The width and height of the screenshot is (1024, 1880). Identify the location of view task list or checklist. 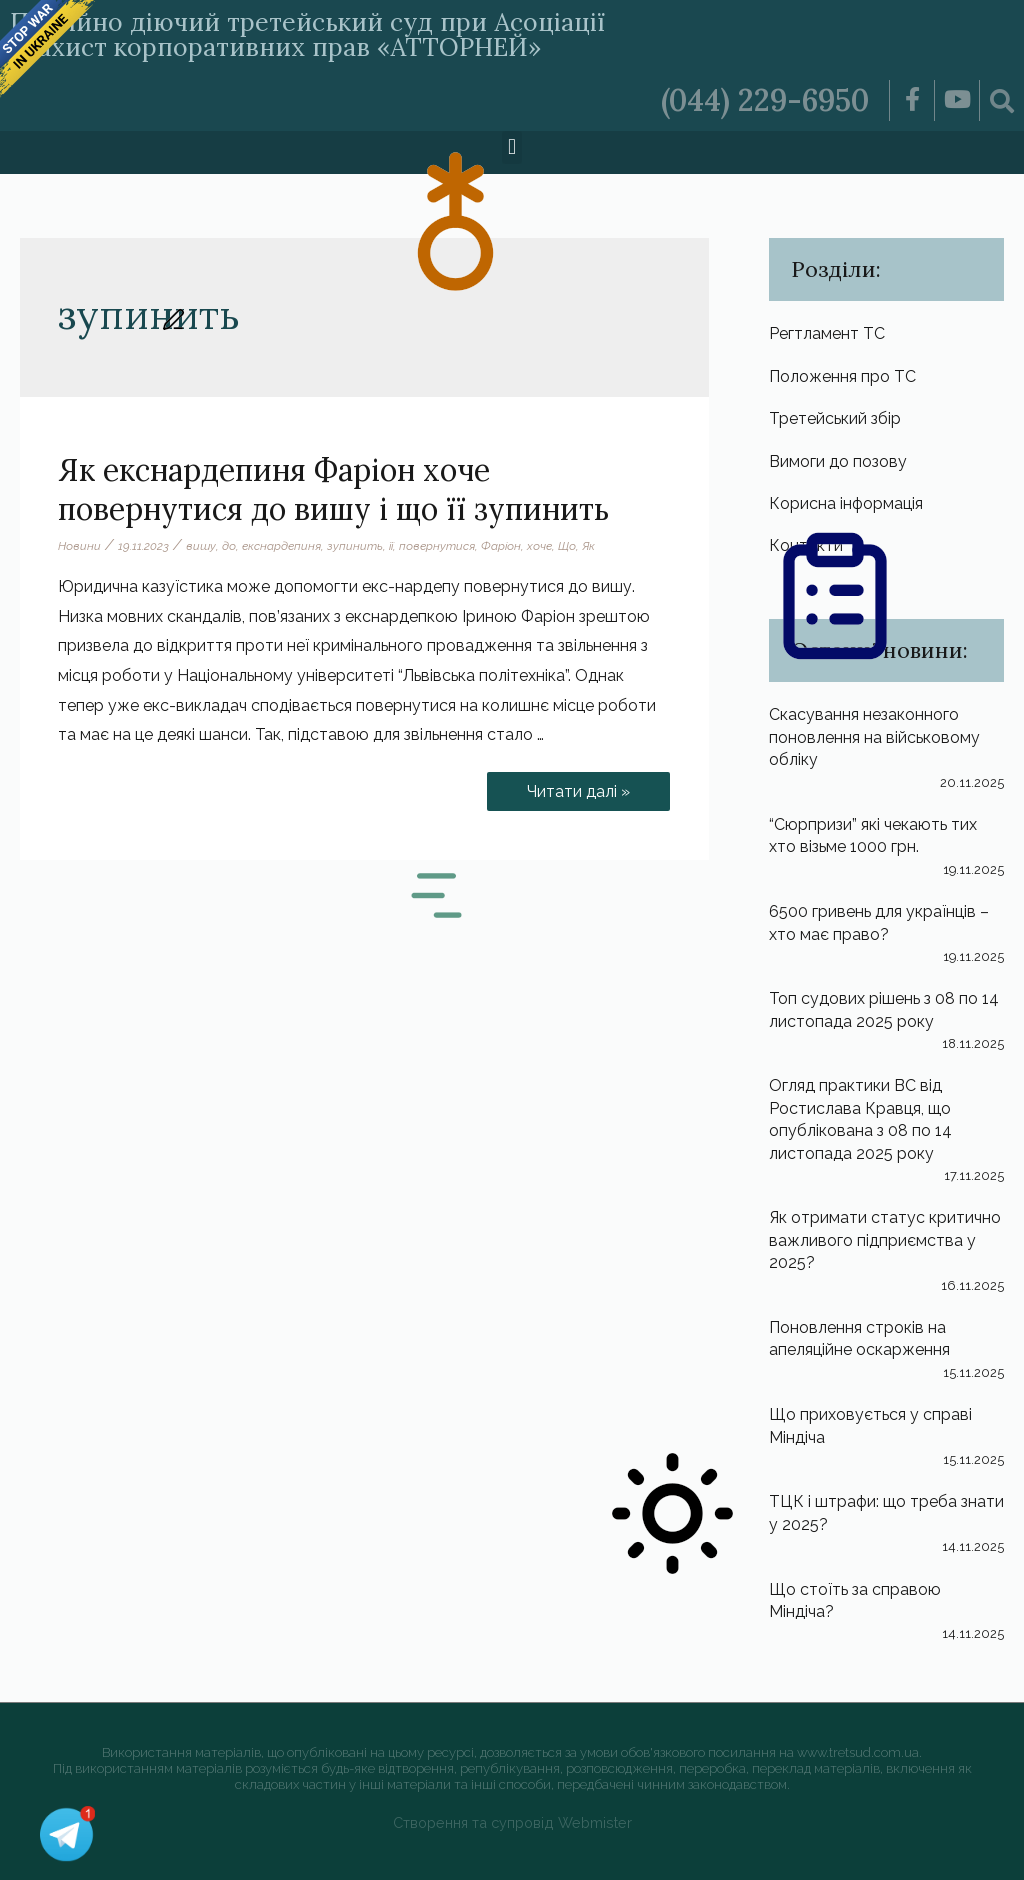
(835, 596).